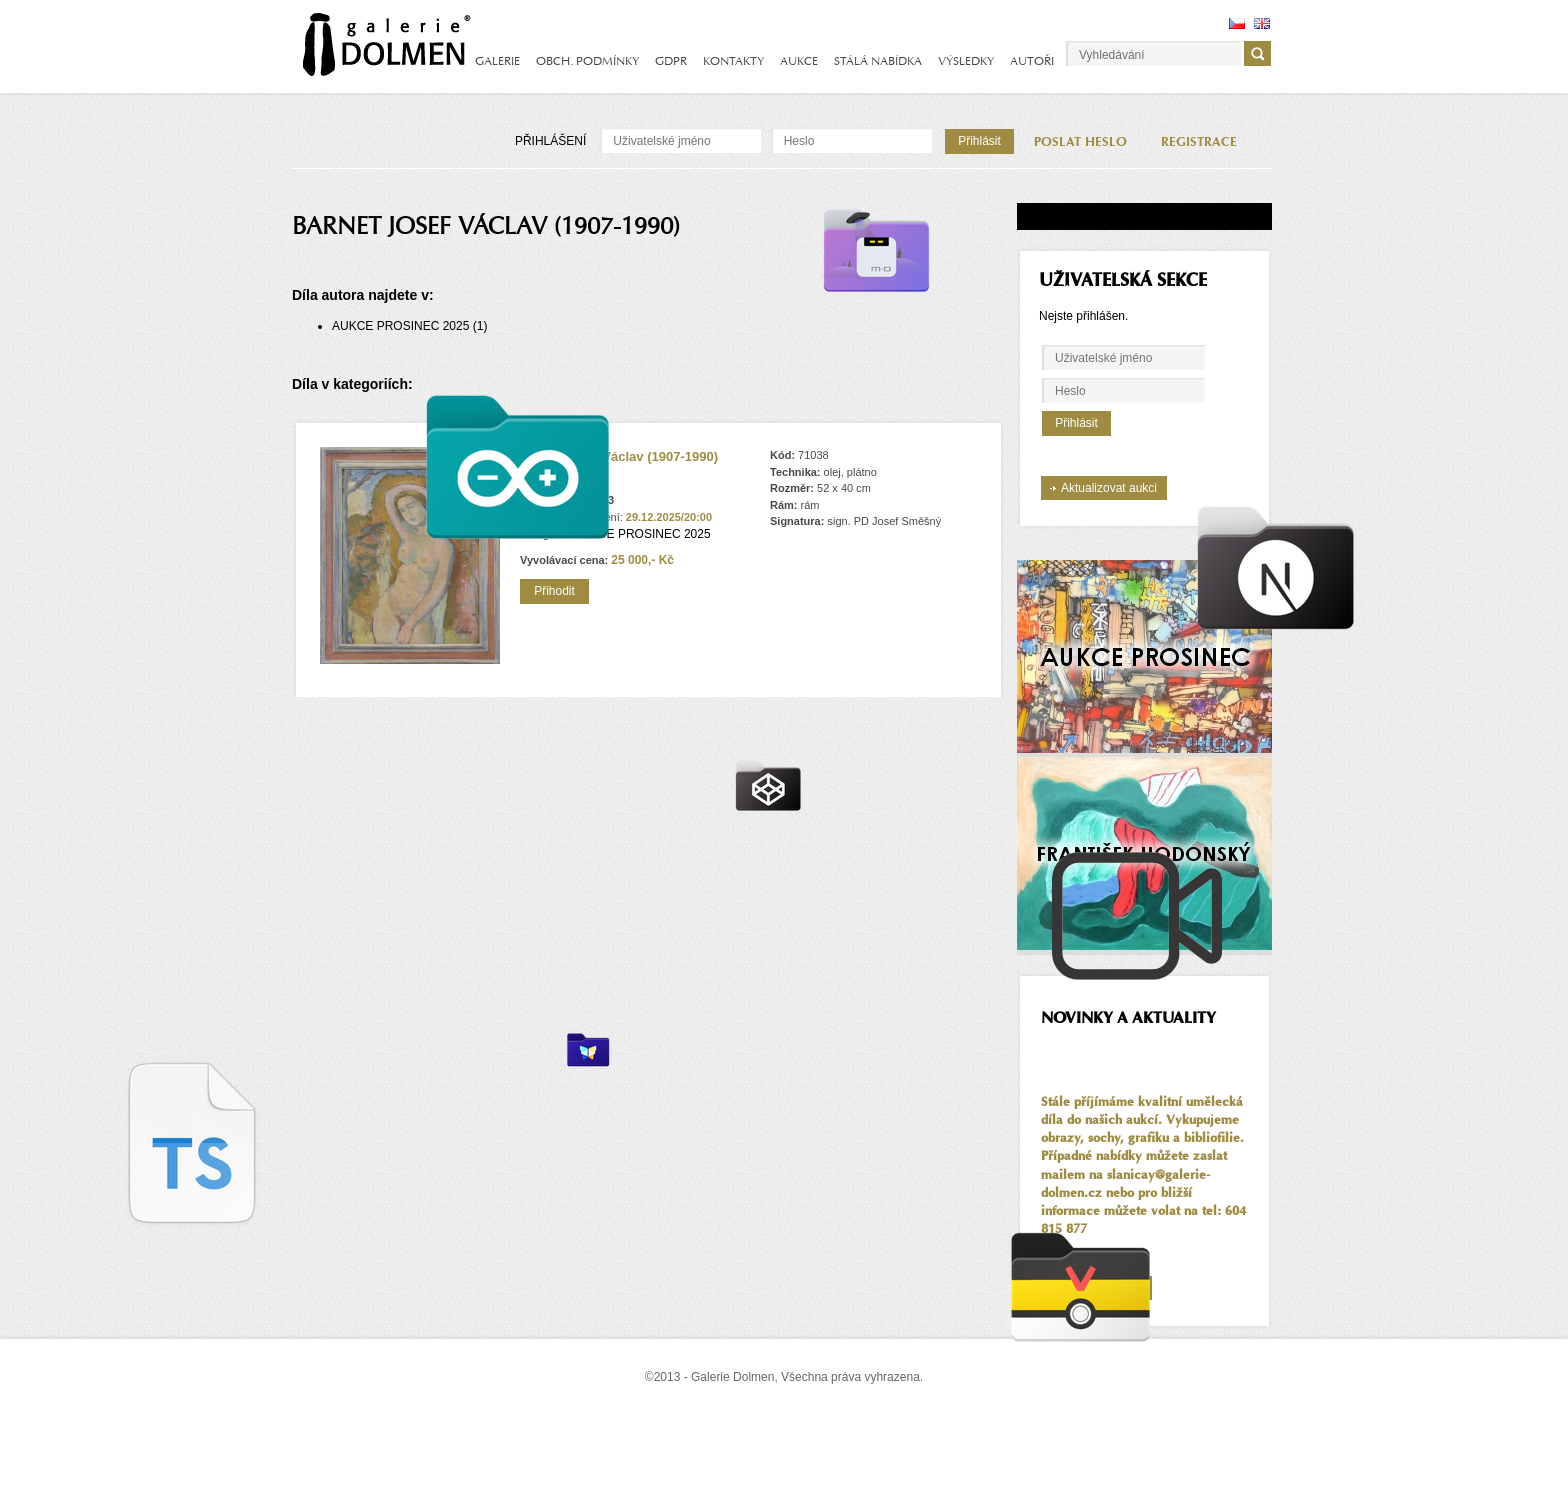  I want to click on start a video call, so click(1137, 916).